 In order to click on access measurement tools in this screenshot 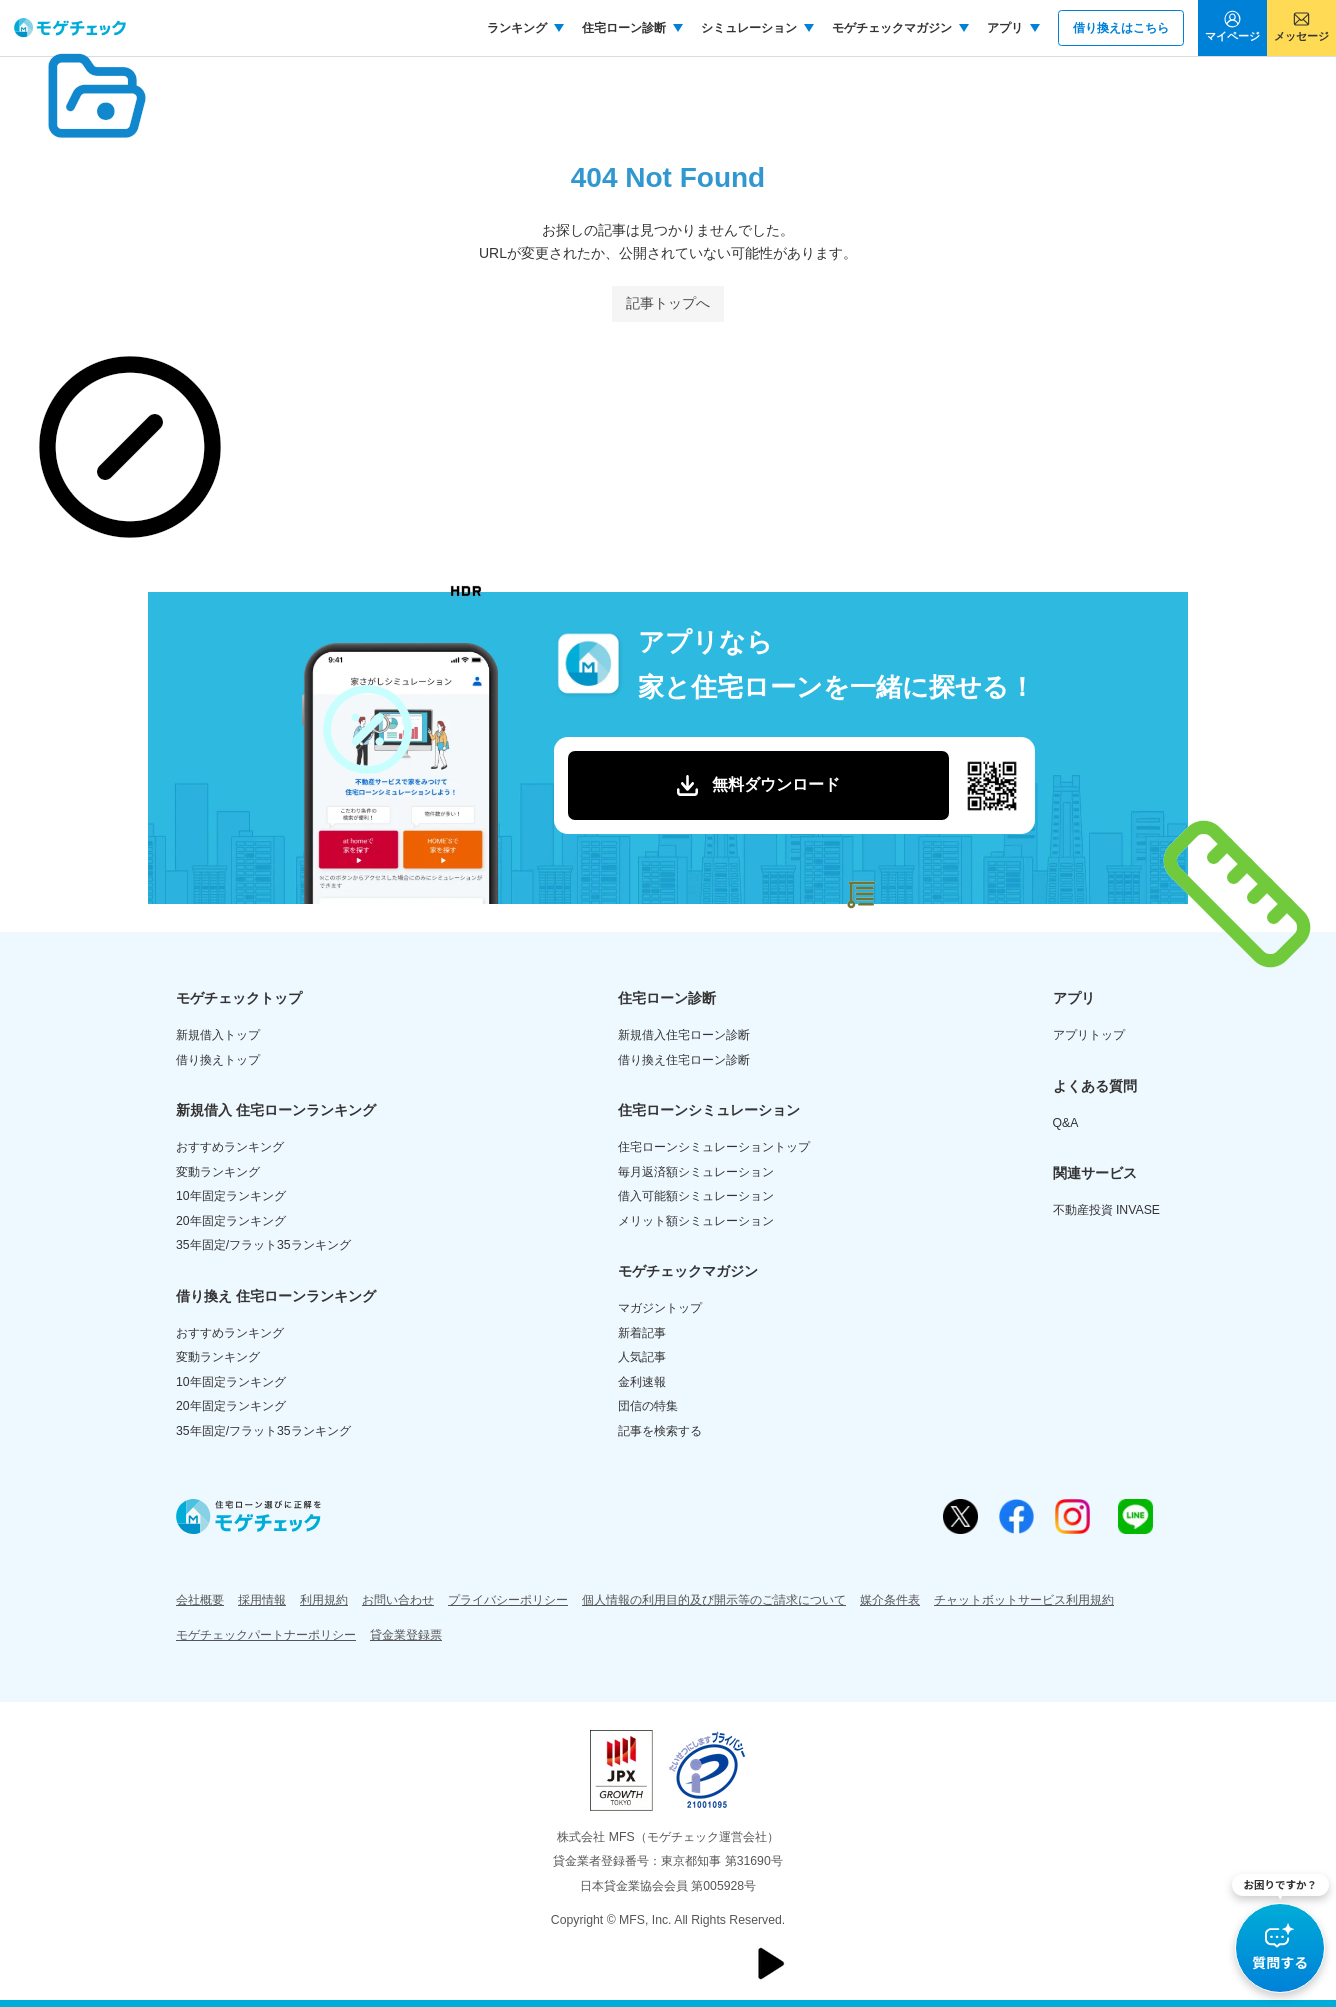, I will do `click(1237, 894)`.